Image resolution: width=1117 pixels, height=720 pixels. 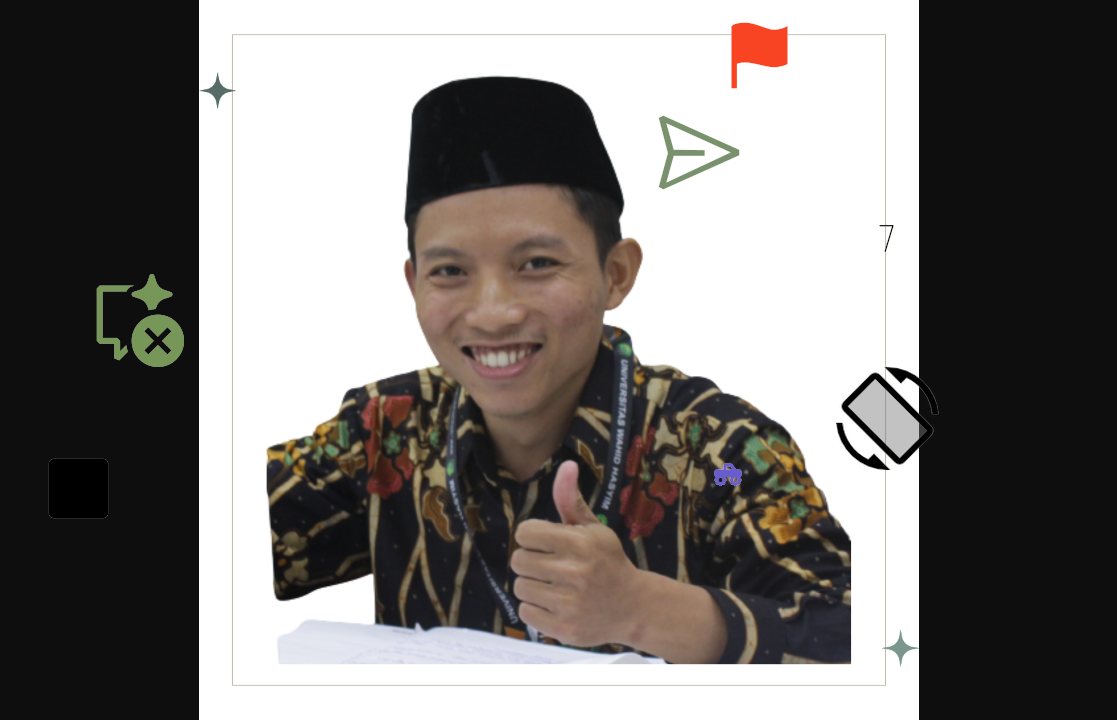 What do you see at coordinates (887, 418) in the screenshot?
I see `toggle screen rotation on or off` at bounding box center [887, 418].